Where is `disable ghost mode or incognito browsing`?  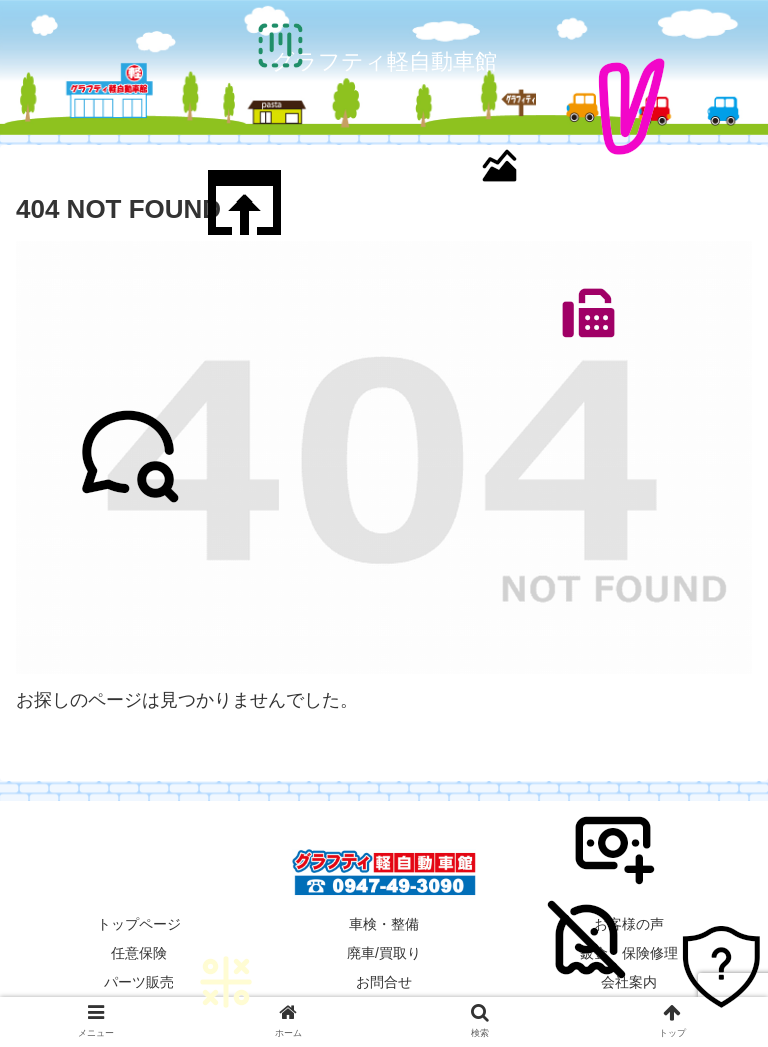
disable ghost mode or incognito browsing is located at coordinates (586, 939).